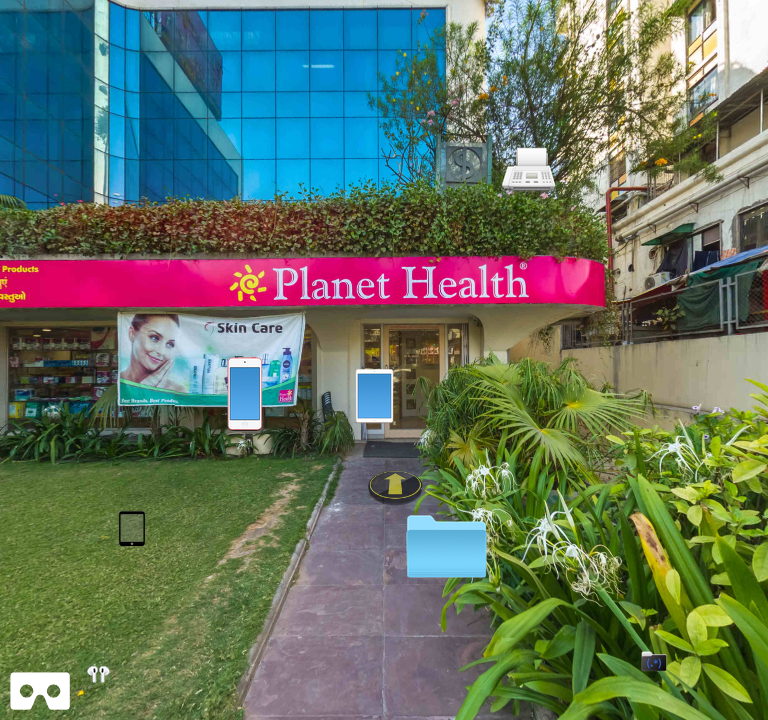 The height and width of the screenshot is (720, 768). What do you see at coordinates (654, 662) in the screenshot?
I see `folder containing regular expression files or scripts` at bounding box center [654, 662].